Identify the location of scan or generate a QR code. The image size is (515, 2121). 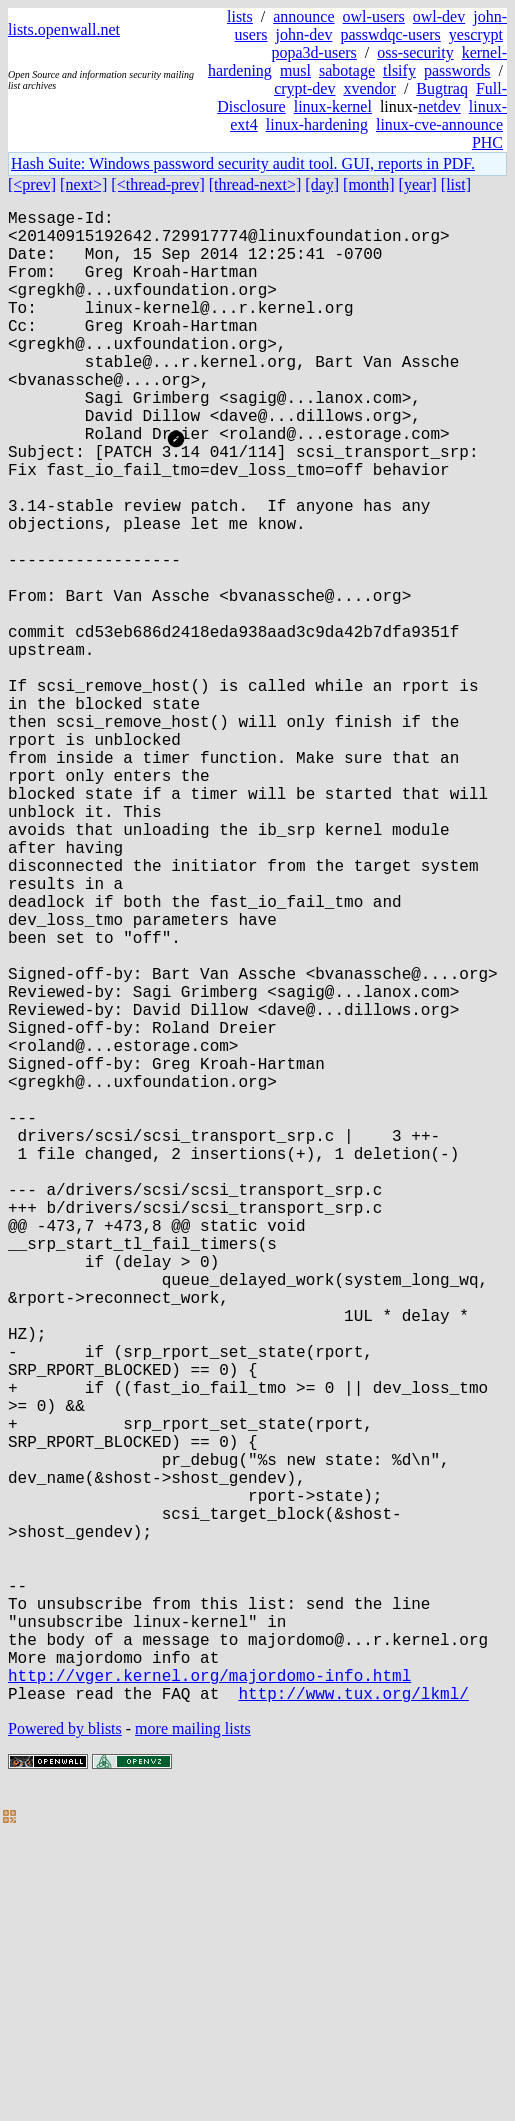
(9, 1816).